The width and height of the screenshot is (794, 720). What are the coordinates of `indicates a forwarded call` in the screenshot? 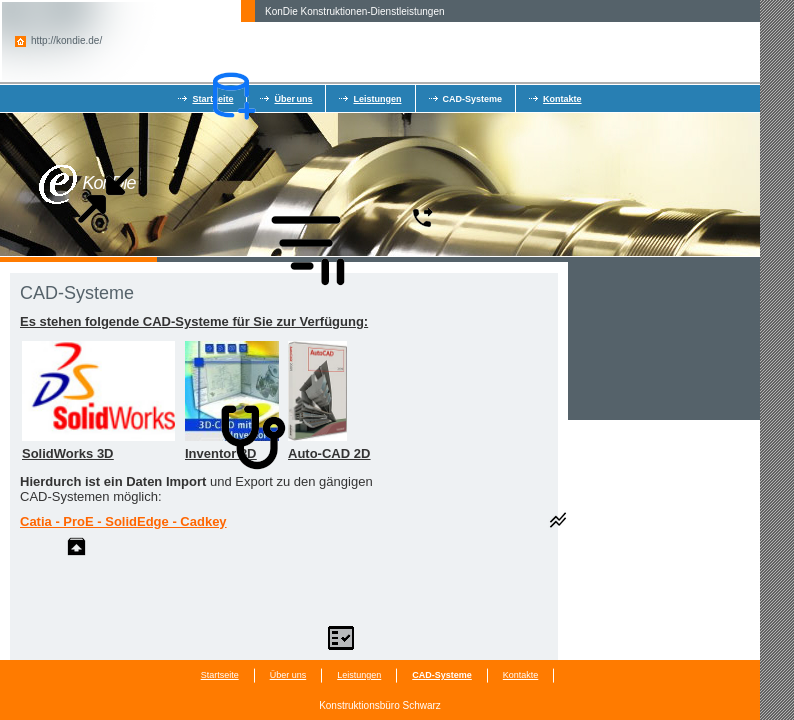 It's located at (422, 218).